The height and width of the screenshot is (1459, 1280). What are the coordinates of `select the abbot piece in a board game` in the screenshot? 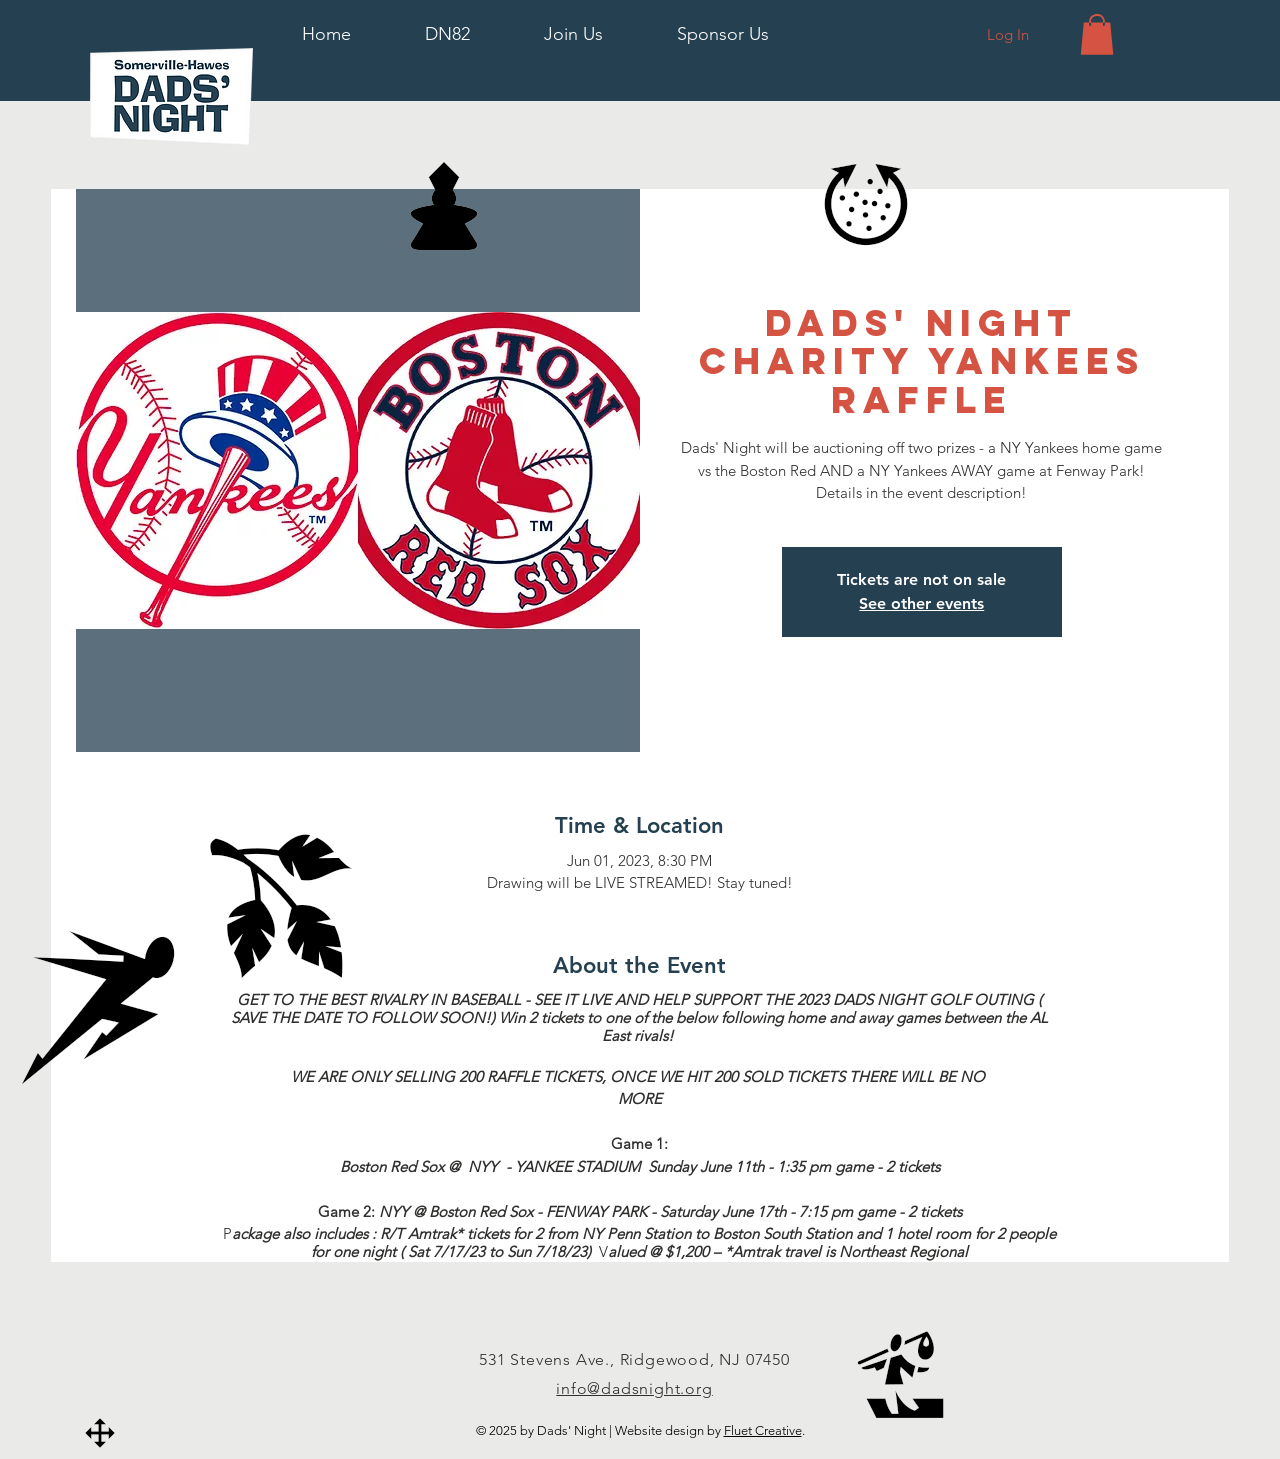 It's located at (444, 206).